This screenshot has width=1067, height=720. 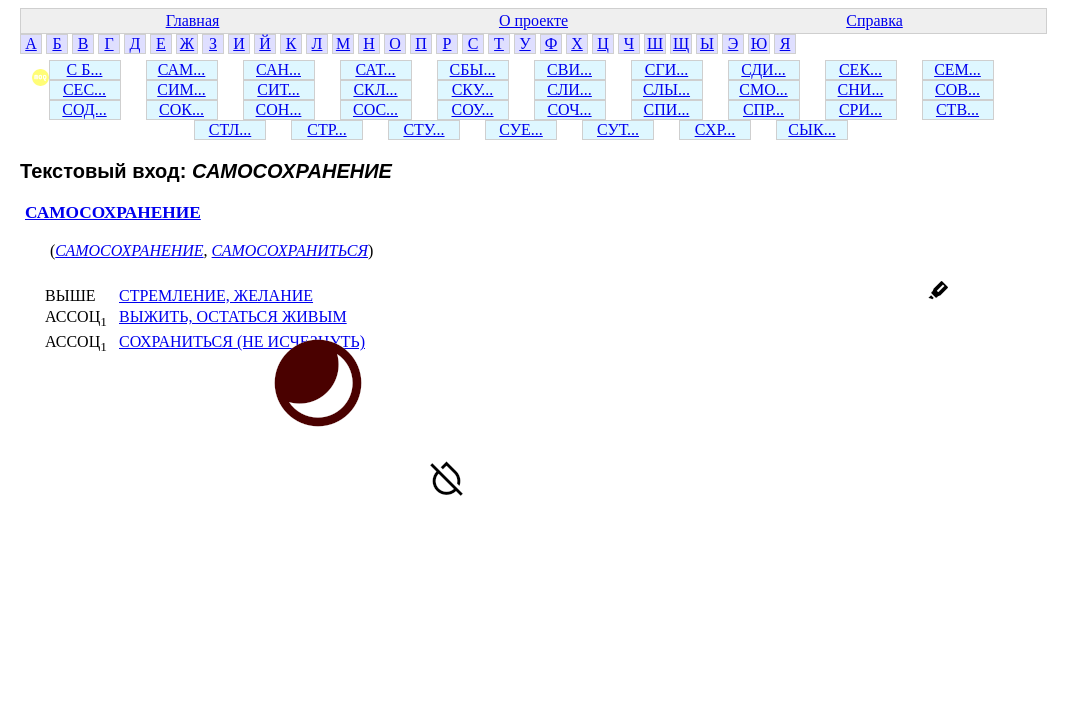 What do you see at coordinates (446, 479) in the screenshot?
I see `disable blur effect` at bounding box center [446, 479].